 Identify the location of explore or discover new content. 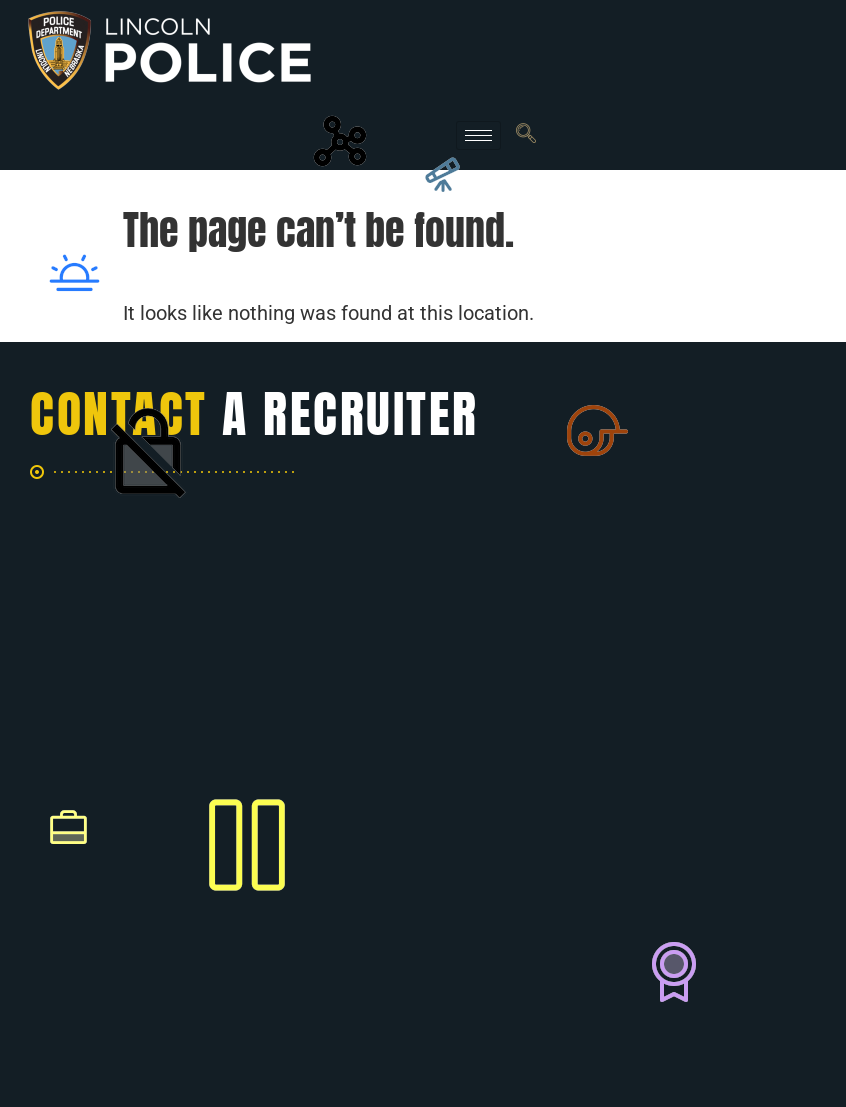
(442, 174).